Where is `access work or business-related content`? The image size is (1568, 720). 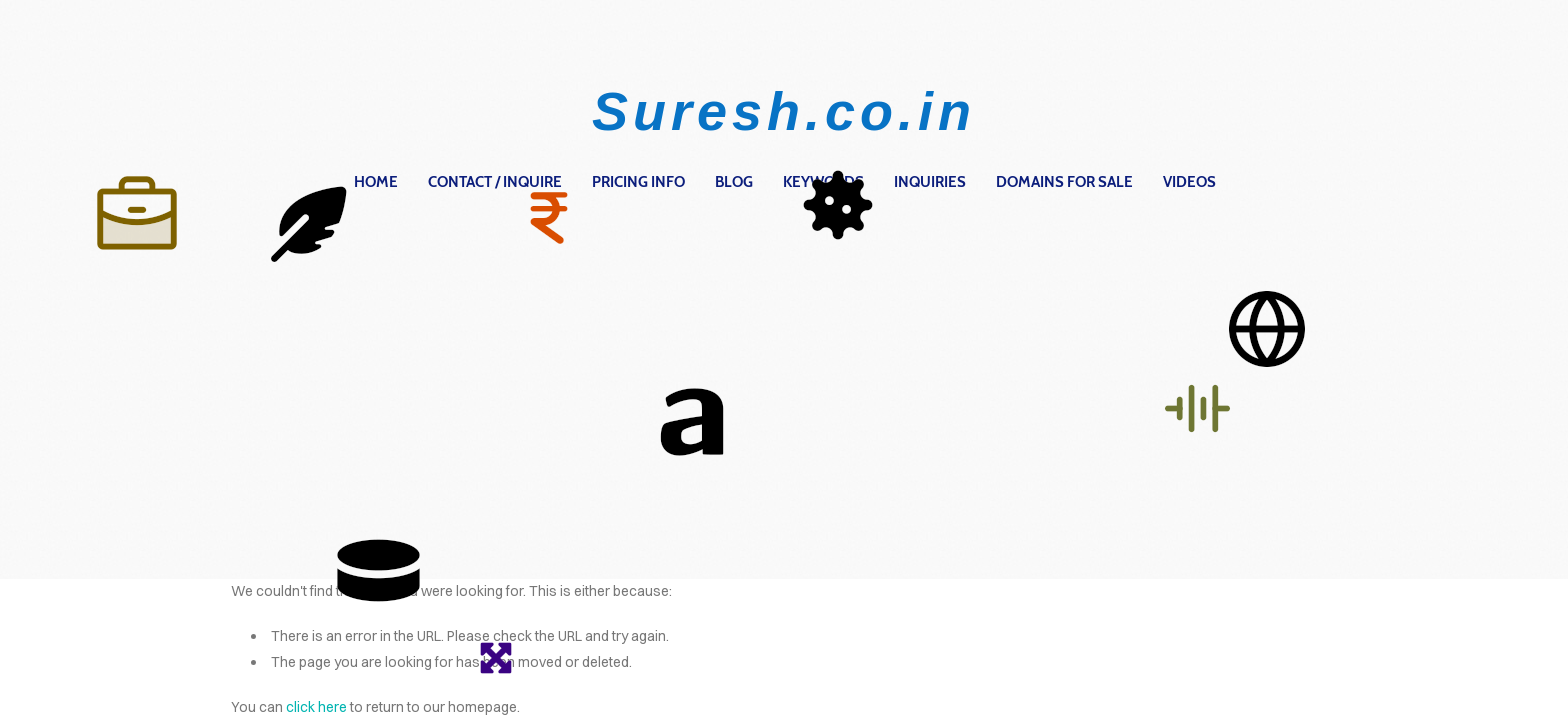
access work or business-related content is located at coordinates (137, 216).